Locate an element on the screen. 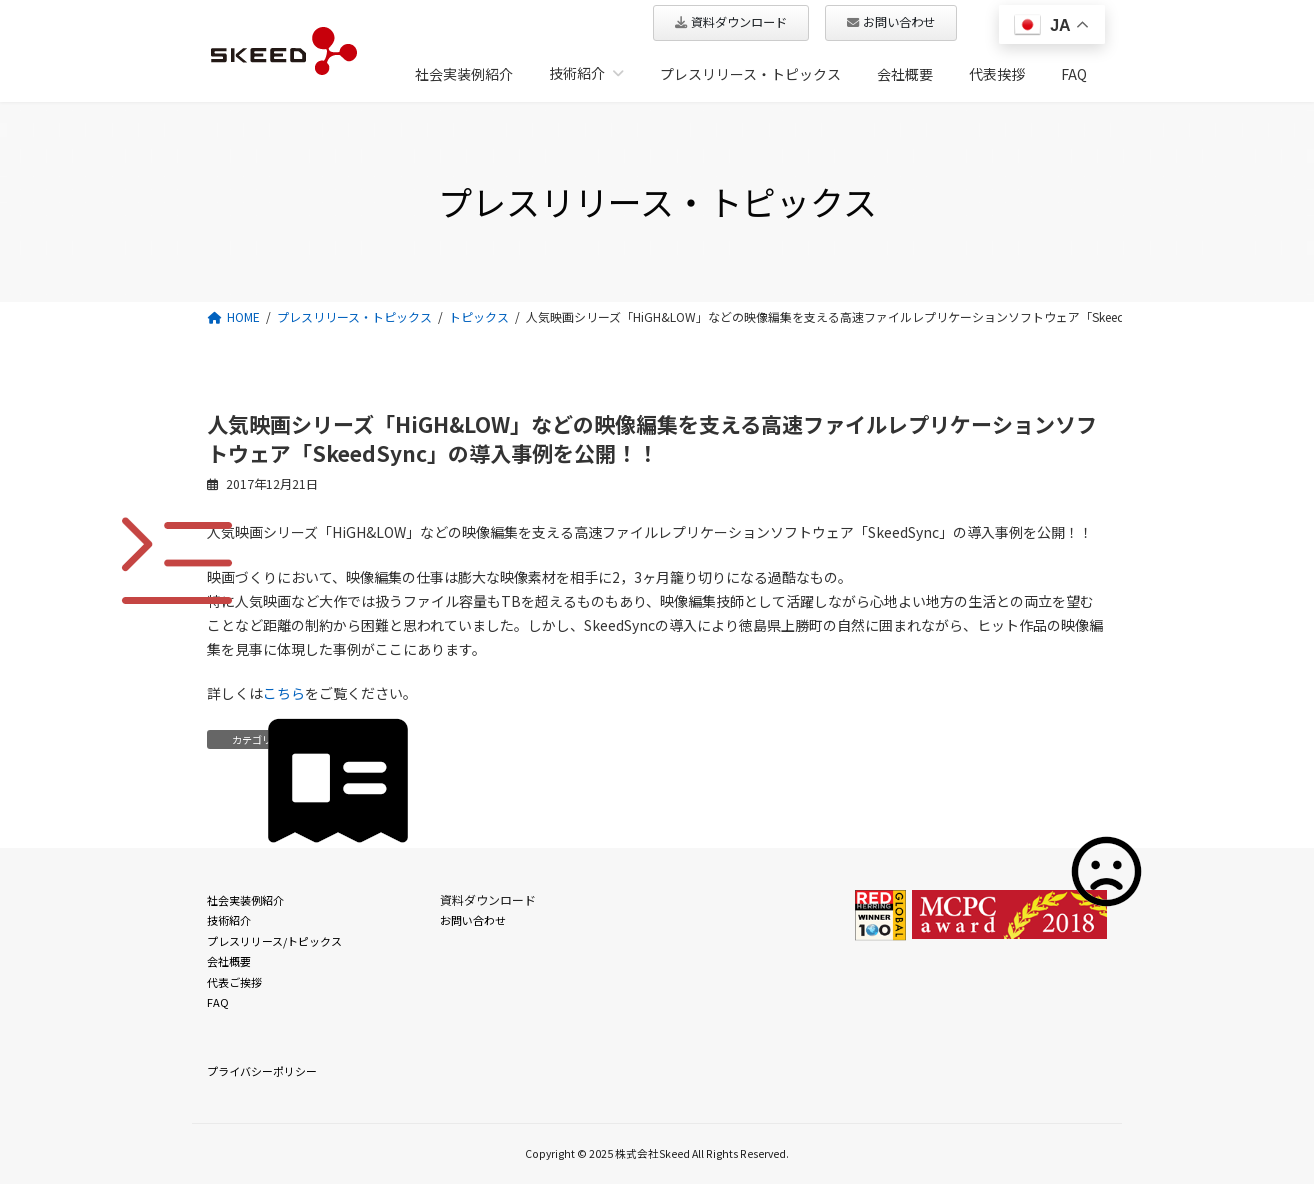 Image resolution: width=1314 pixels, height=1184 pixels. increase text indent level is located at coordinates (177, 563).